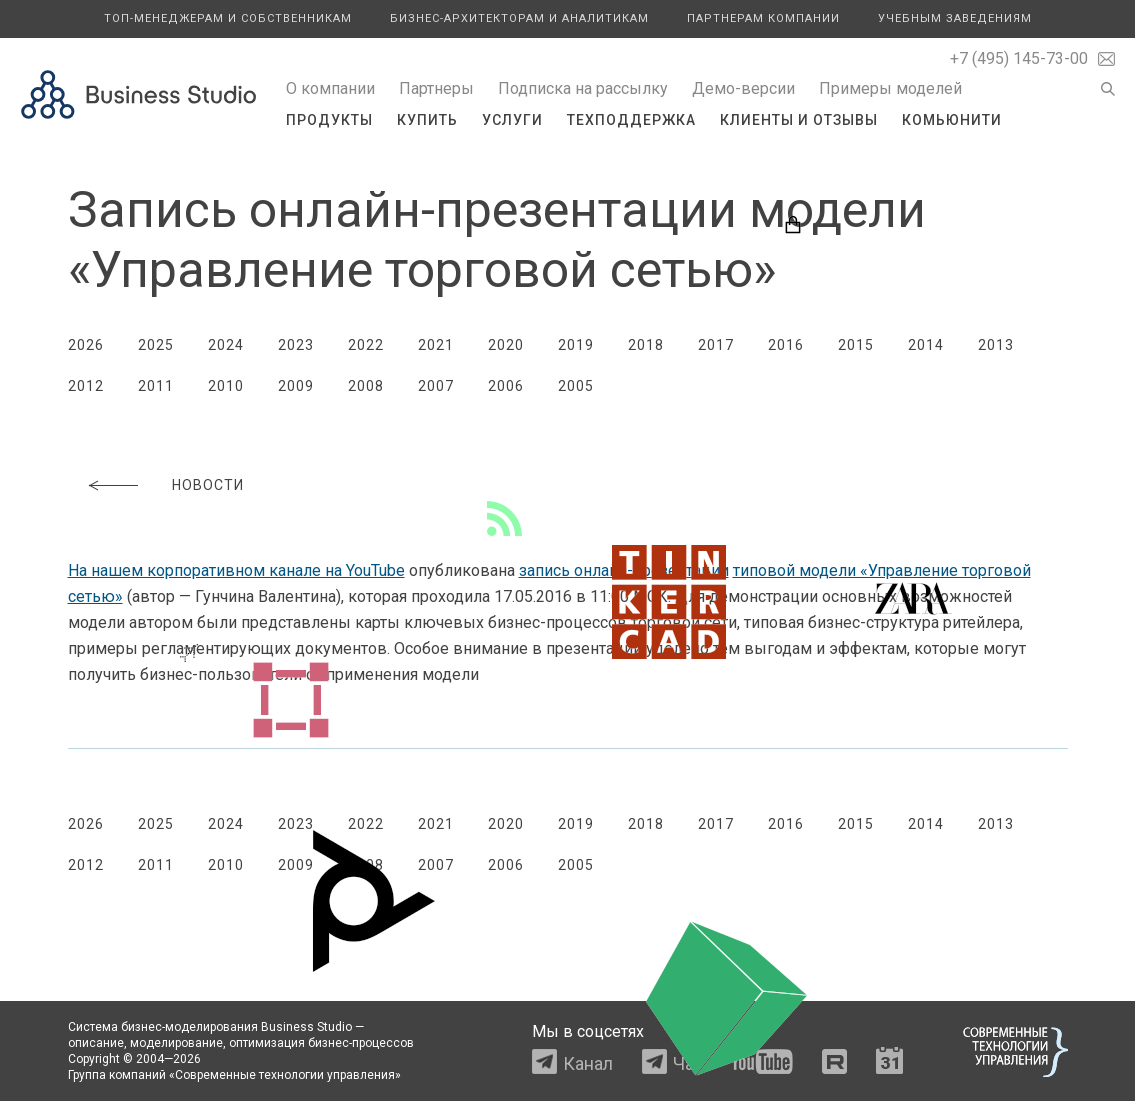  What do you see at coordinates (504, 518) in the screenshot?
I see `subscribe to RSS feed` at bounding box center [504, 518].